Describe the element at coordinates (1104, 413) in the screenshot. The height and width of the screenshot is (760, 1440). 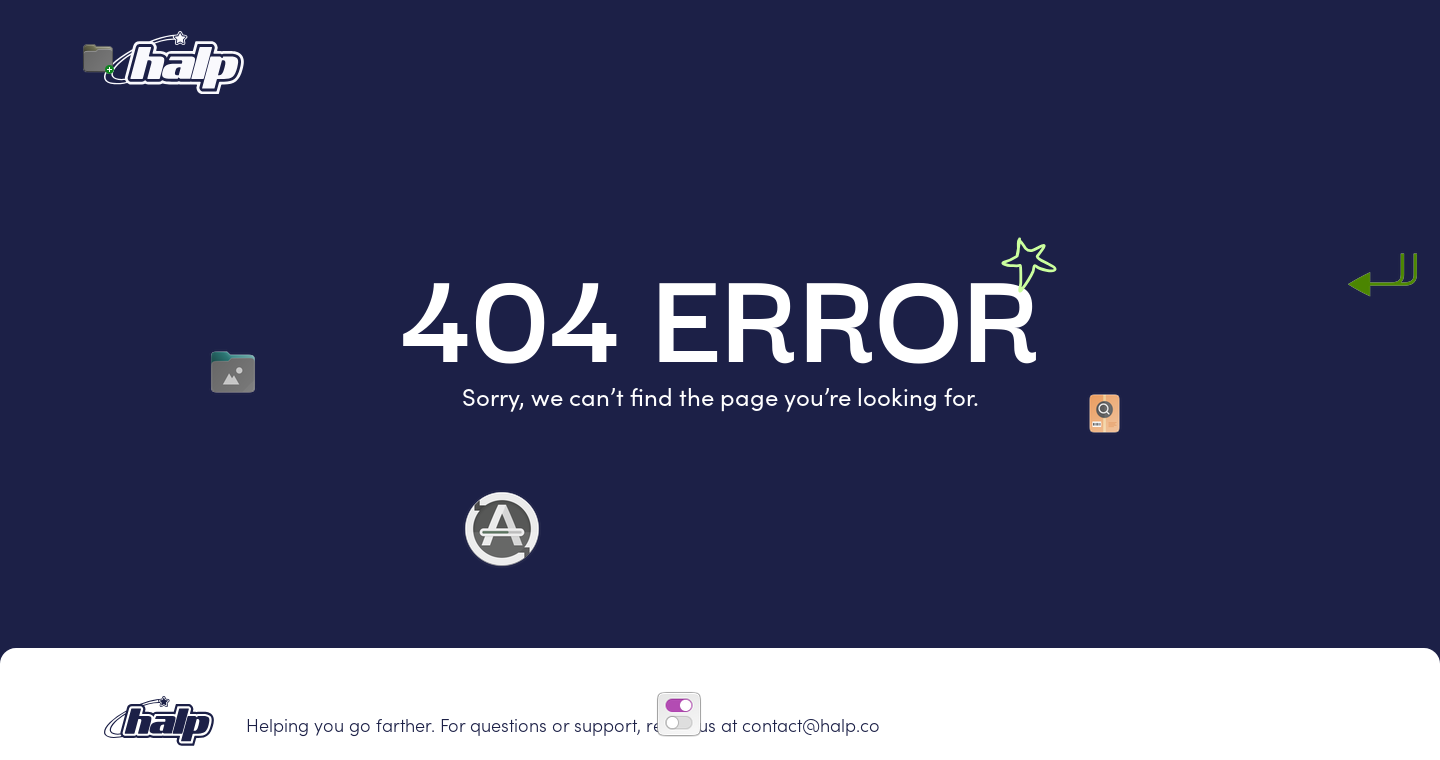
I see `resolving package dependencies` at that location.